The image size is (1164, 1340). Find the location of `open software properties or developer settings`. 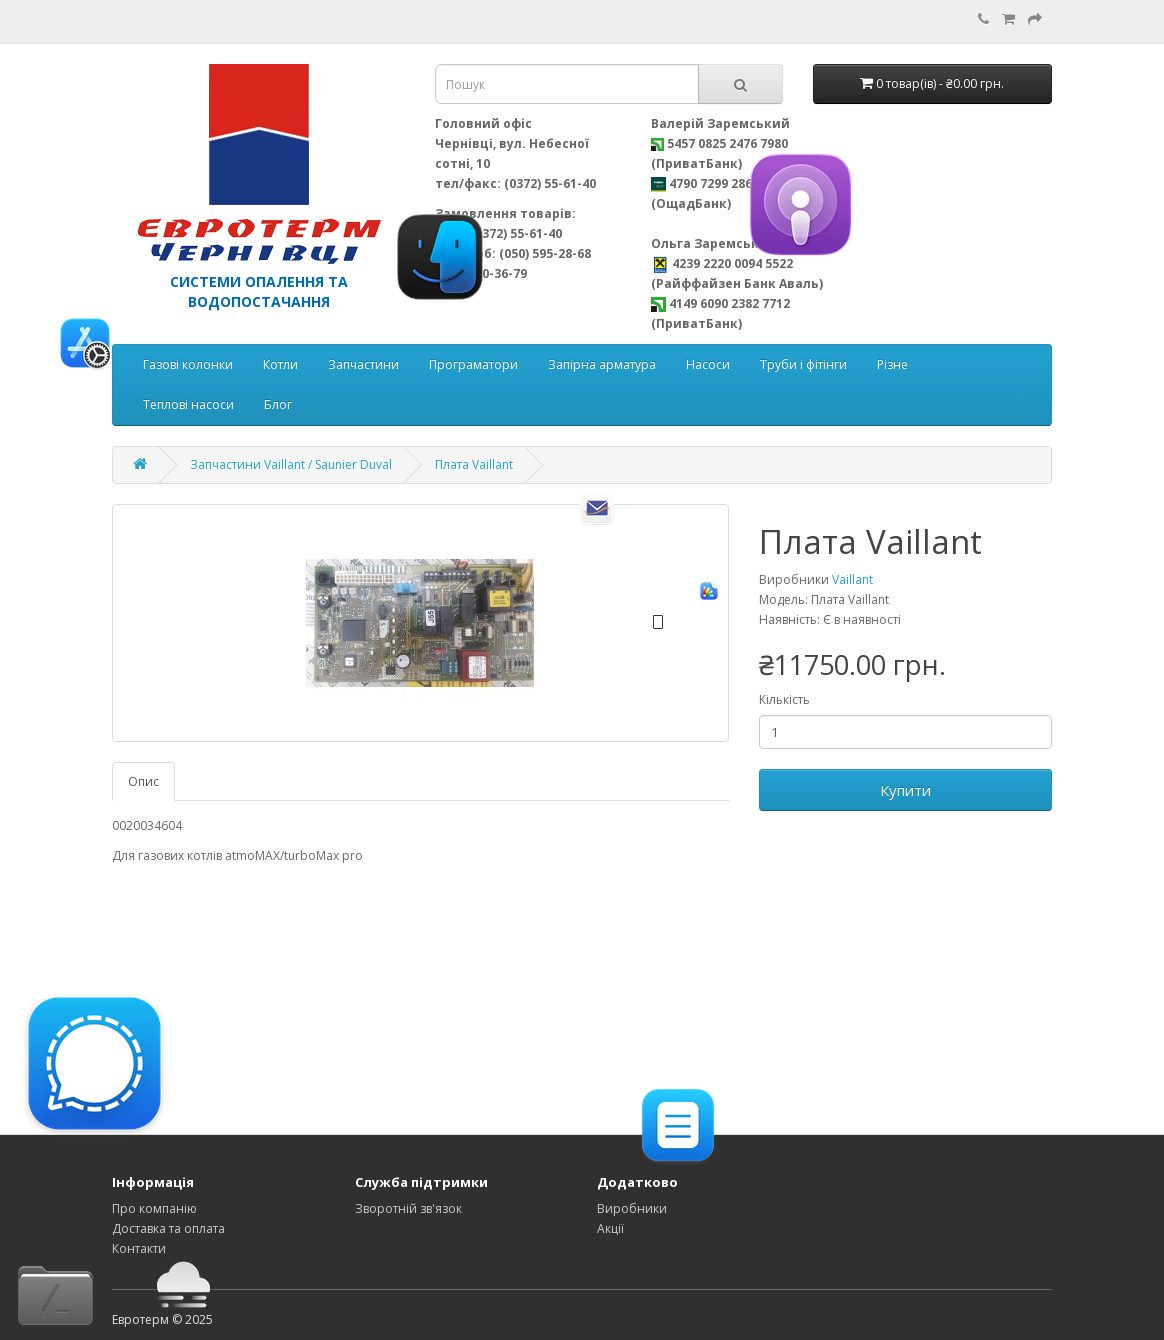

open software properties or developer settings is located at coordinates (85, 343).